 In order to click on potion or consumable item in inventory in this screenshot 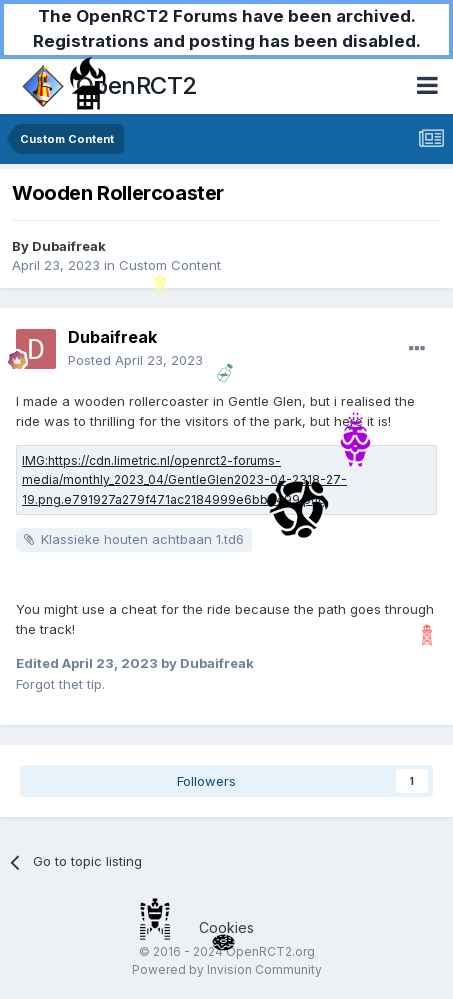, I will do `click(225, 373)`.